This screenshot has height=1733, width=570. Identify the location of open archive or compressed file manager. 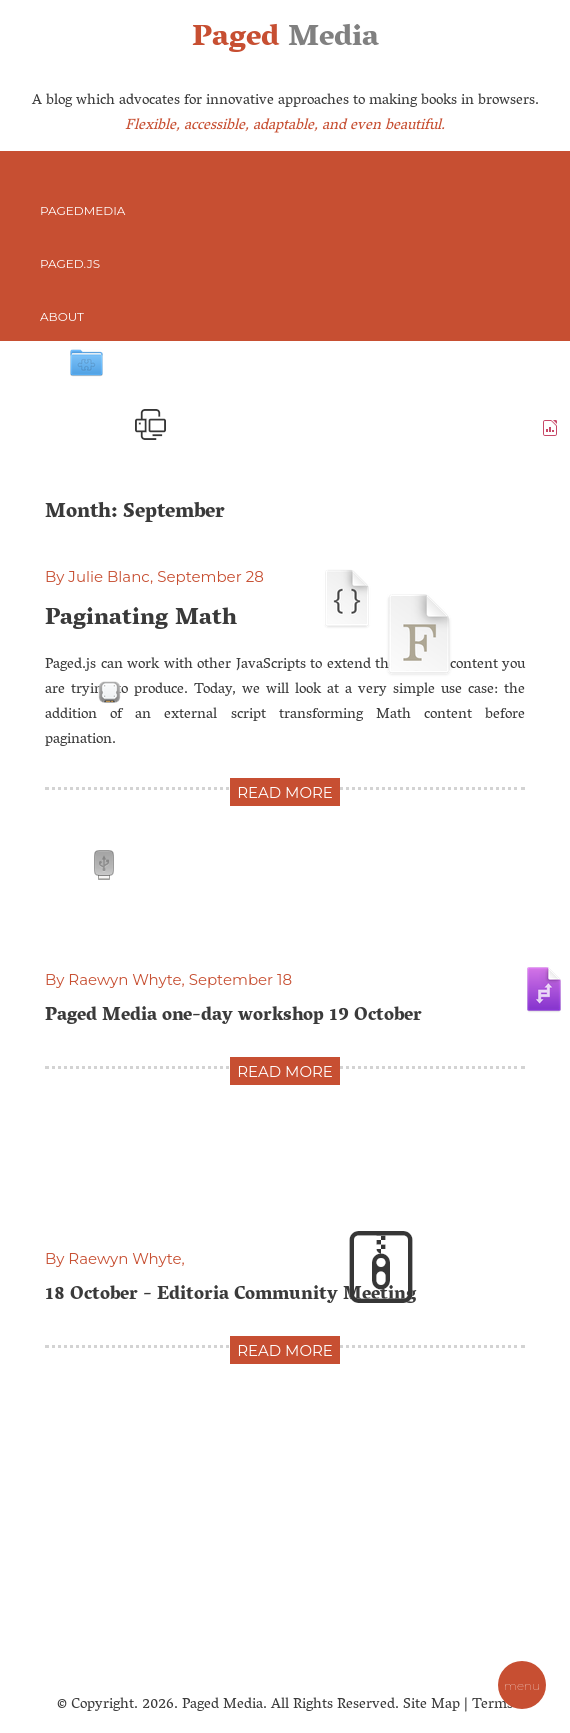
(381, 1267).